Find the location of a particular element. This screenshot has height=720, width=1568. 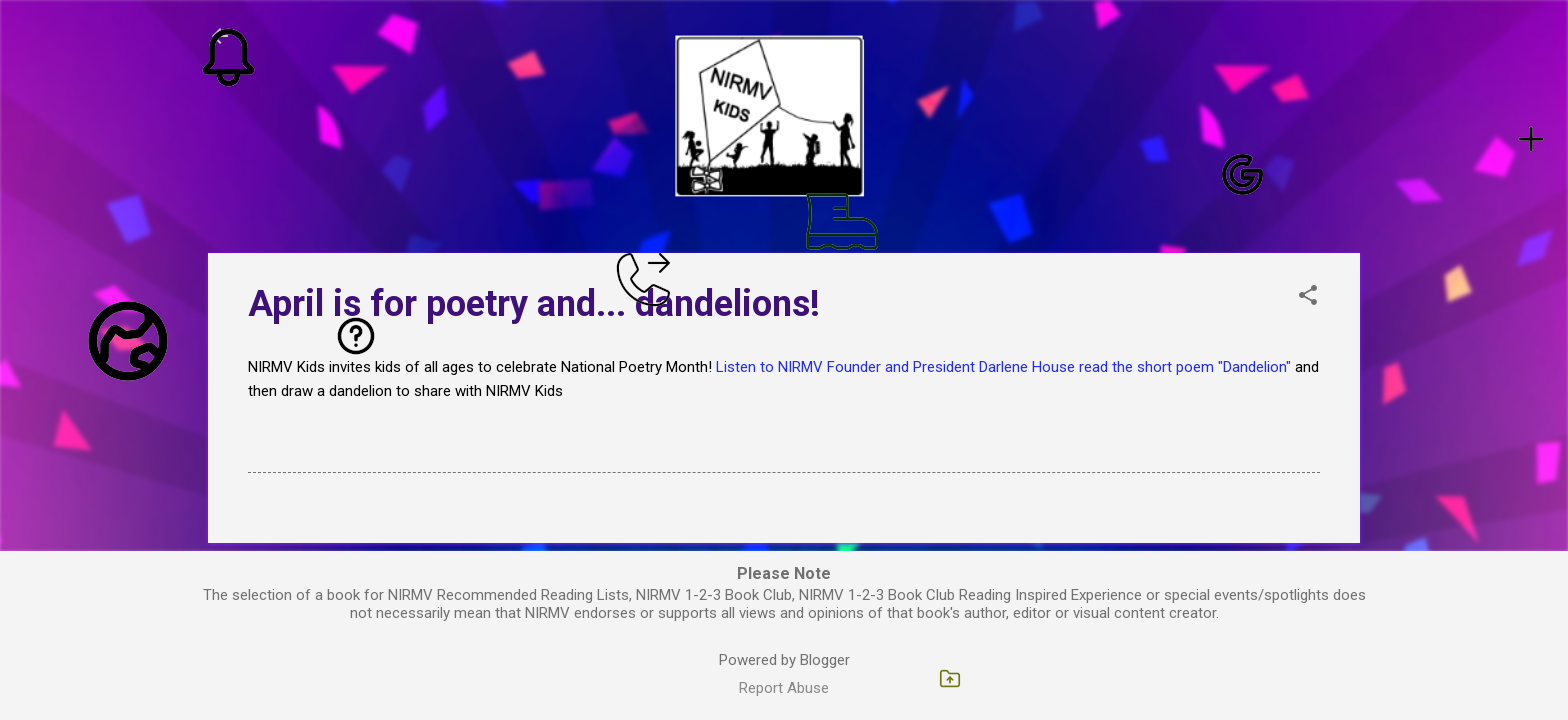

upload files to this folder is located at coordinates (950, 679).